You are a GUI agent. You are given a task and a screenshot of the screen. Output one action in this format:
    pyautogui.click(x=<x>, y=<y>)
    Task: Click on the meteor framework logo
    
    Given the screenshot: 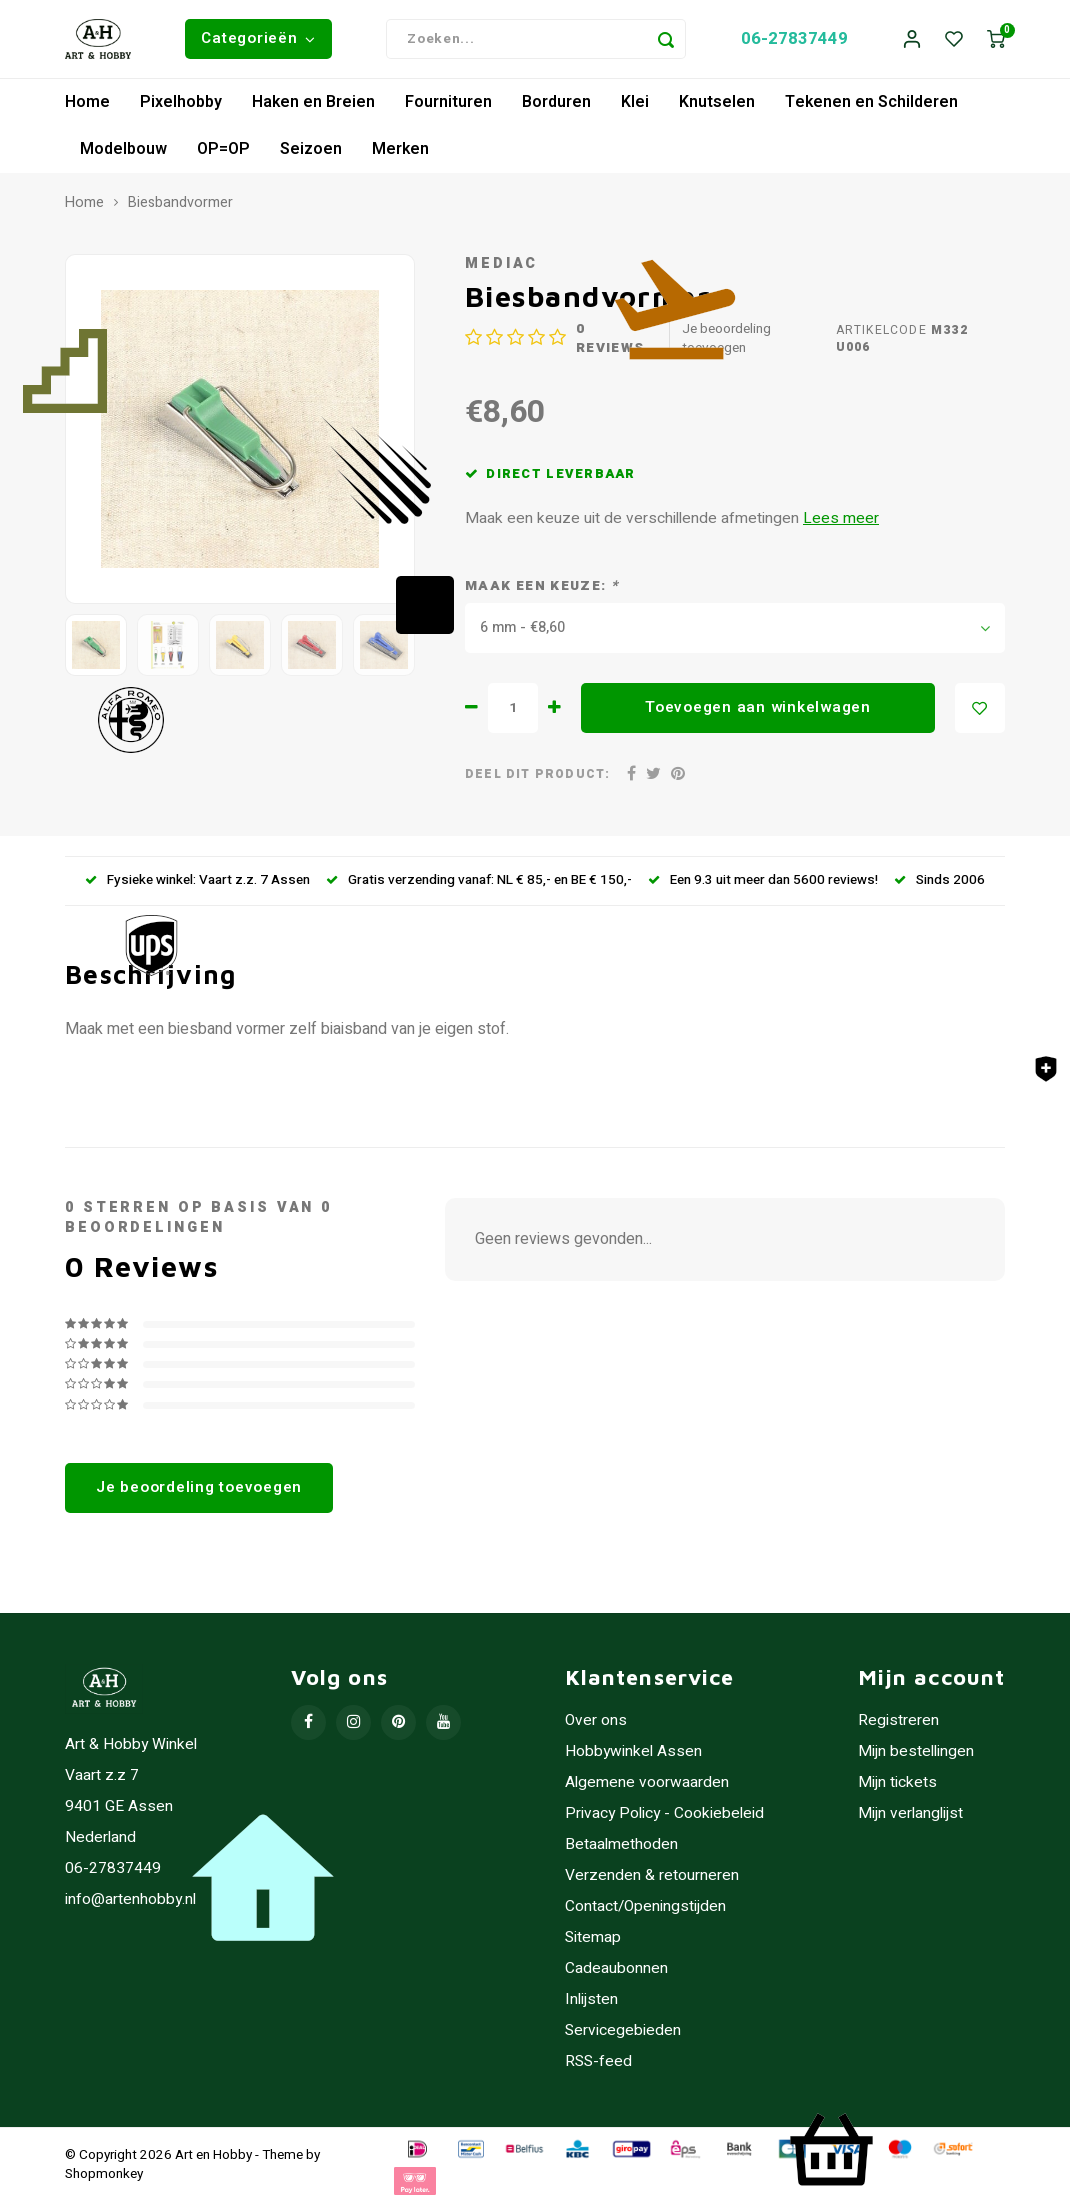 What is the action you would take?
    pyautogui.click(x=376, y=470)
    